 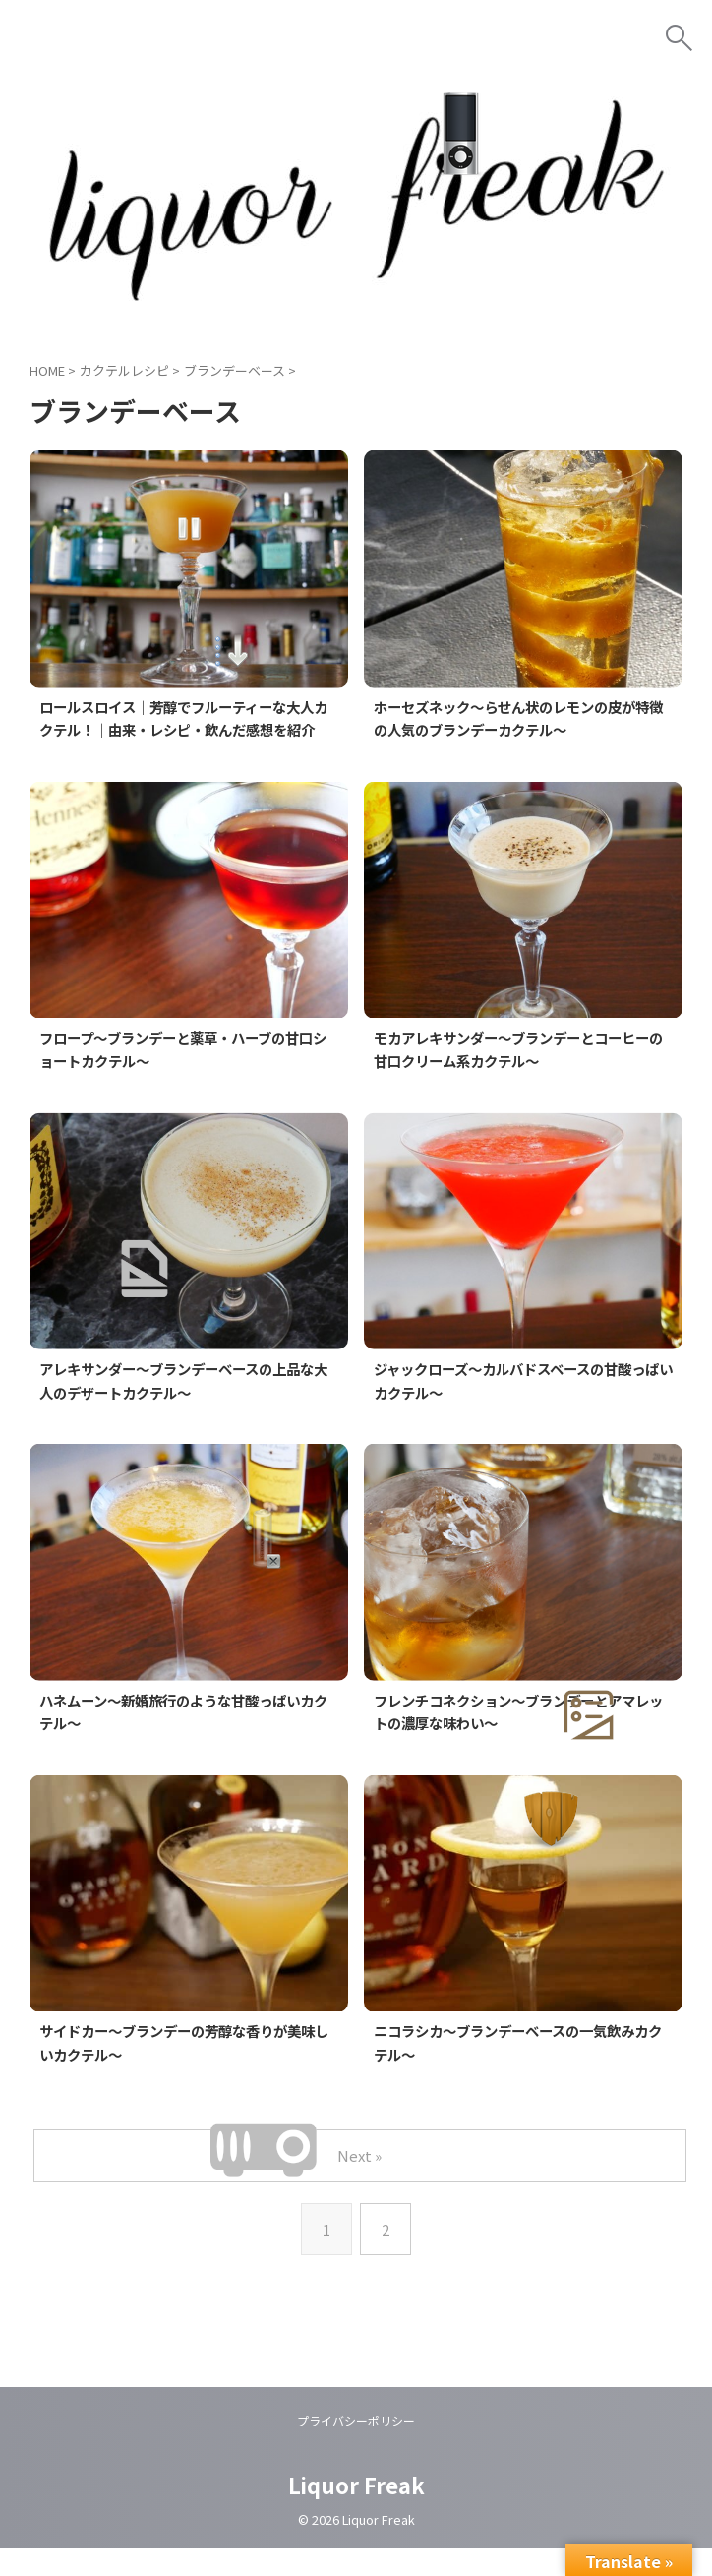 What do you see at coordinates (189, 528) in the screenshot?
I see `pause media playback` at bounding box center [189, 528].